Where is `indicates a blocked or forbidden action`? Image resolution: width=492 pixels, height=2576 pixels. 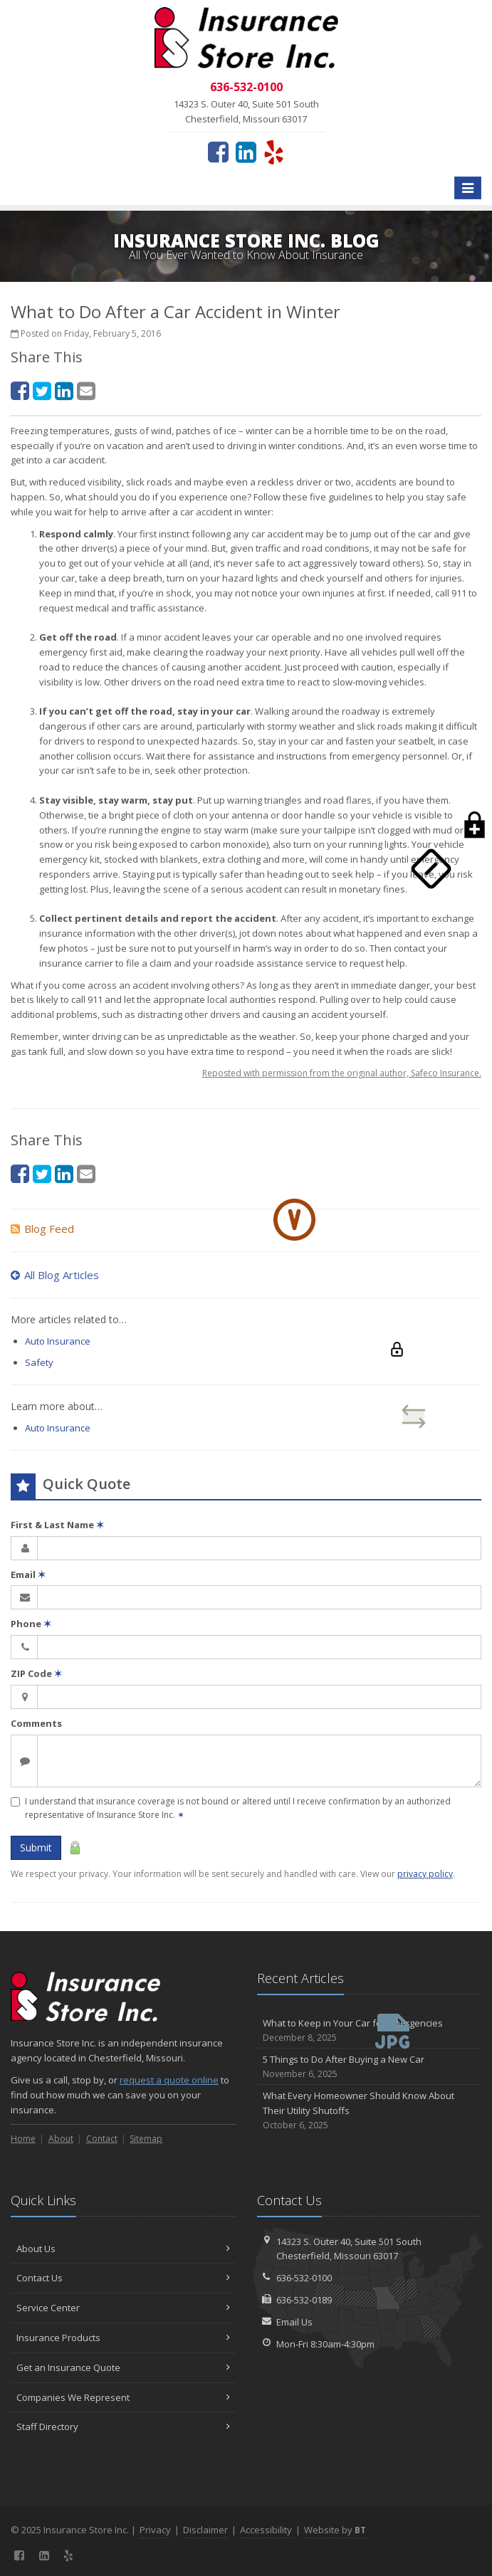 indicates a blocked or forbidden action is located at coordinates (431, 868).